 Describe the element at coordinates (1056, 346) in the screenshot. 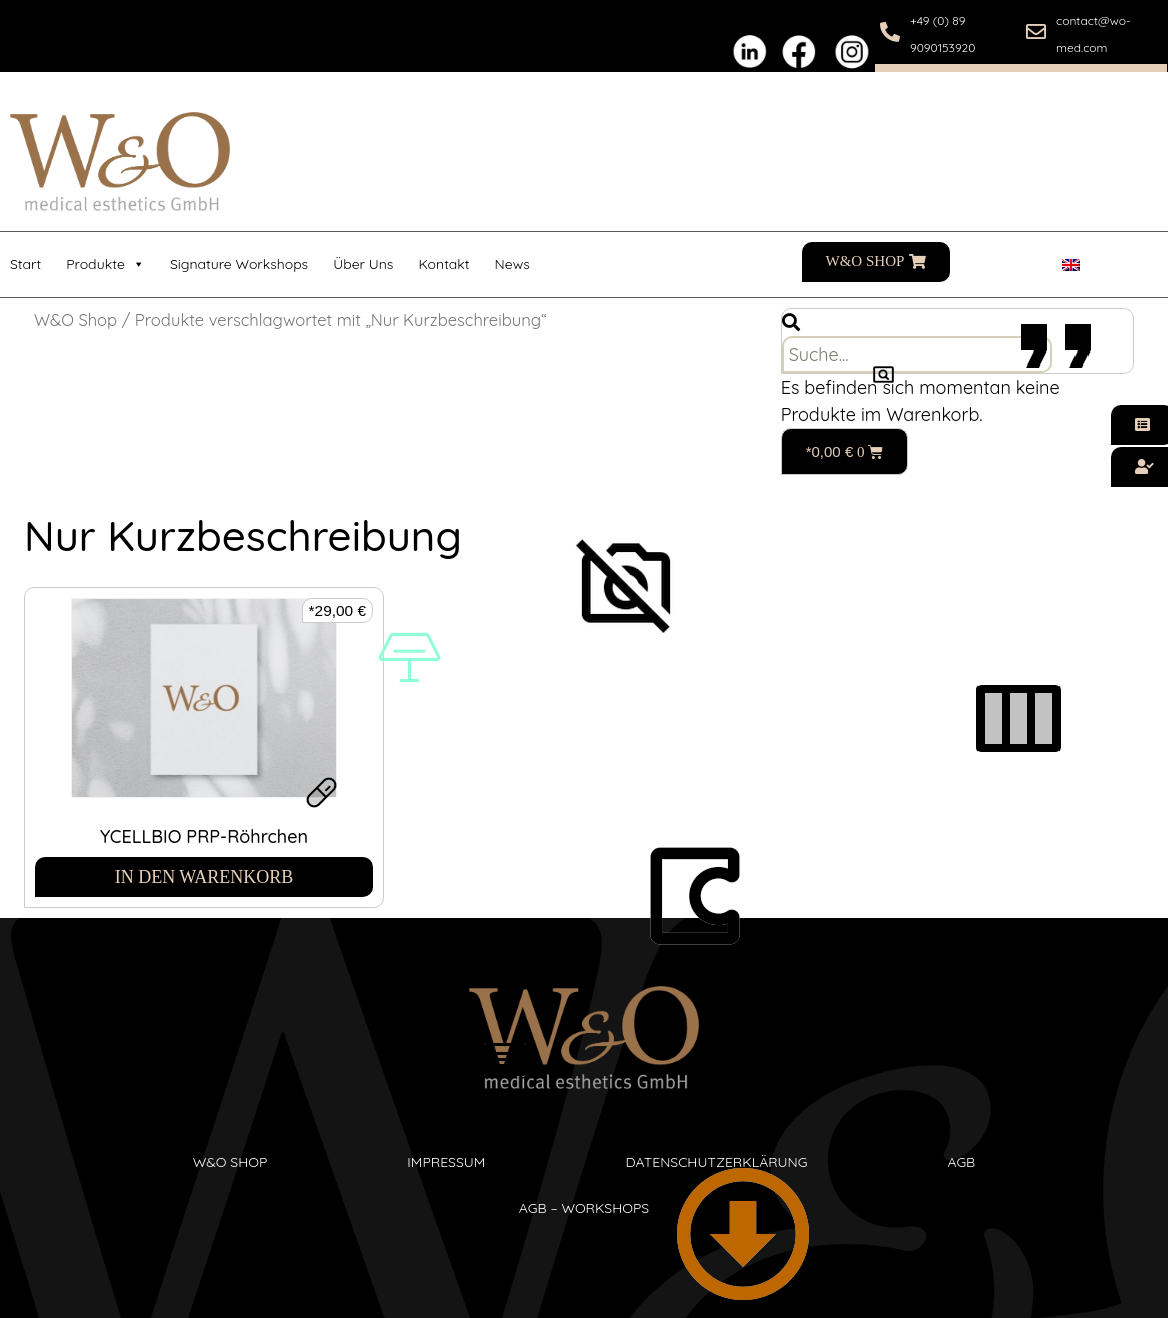

I see `insert a block quote` at that location.